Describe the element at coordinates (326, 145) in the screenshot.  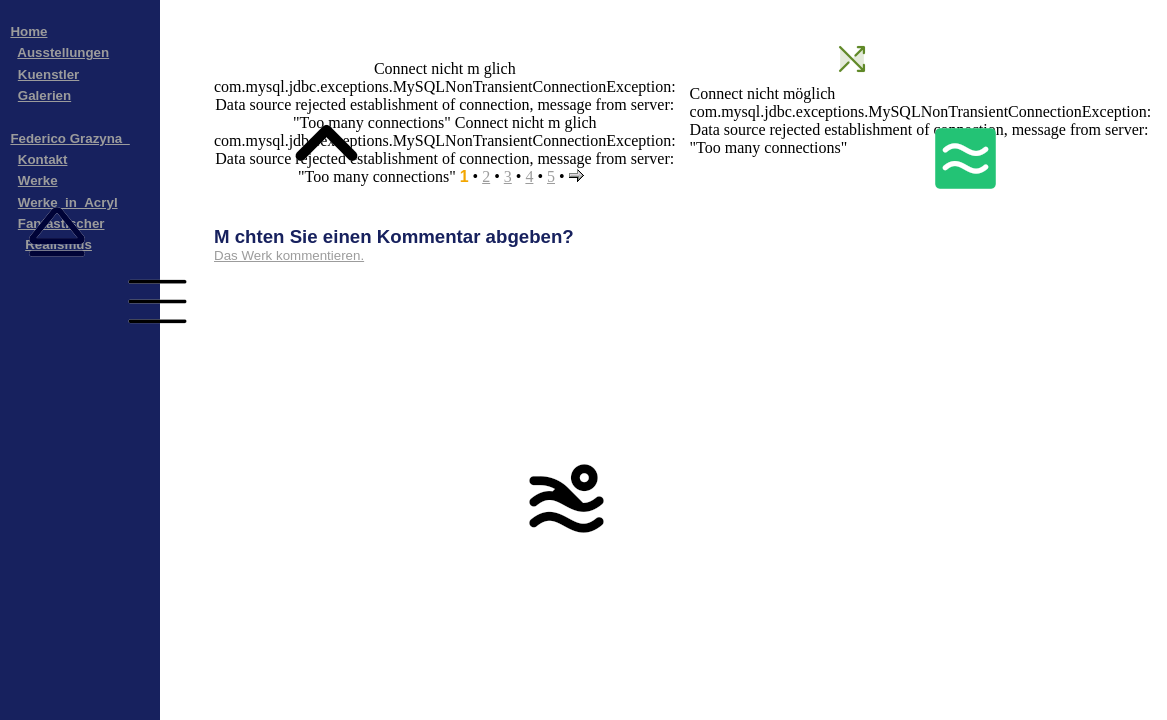
I see `collapse an expanded section` at that location.